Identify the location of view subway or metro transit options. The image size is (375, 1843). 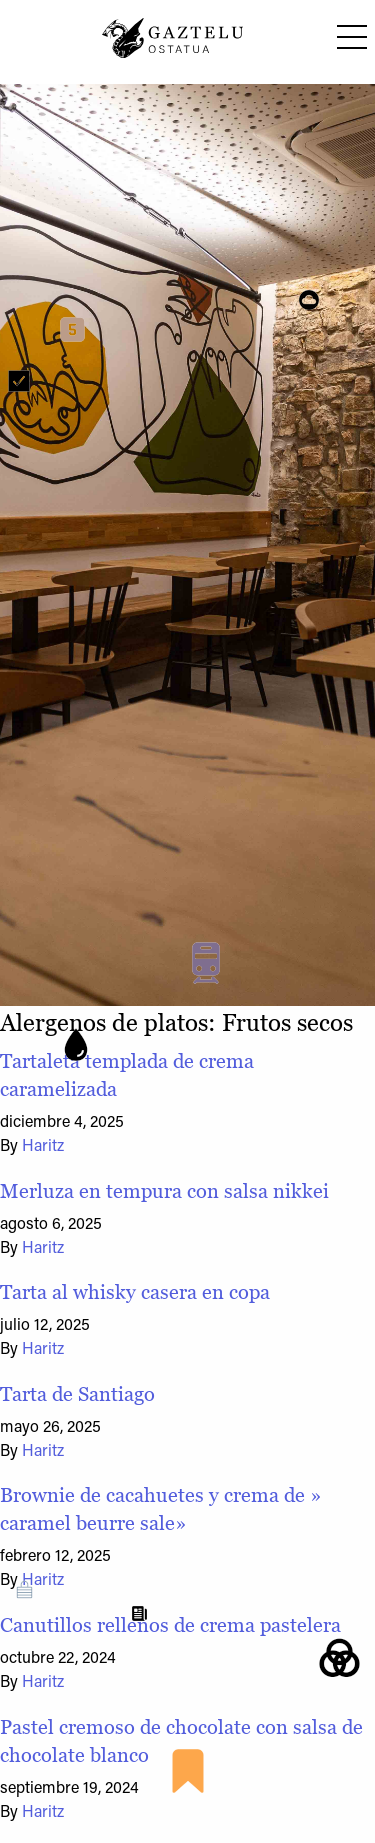
(206, 963).